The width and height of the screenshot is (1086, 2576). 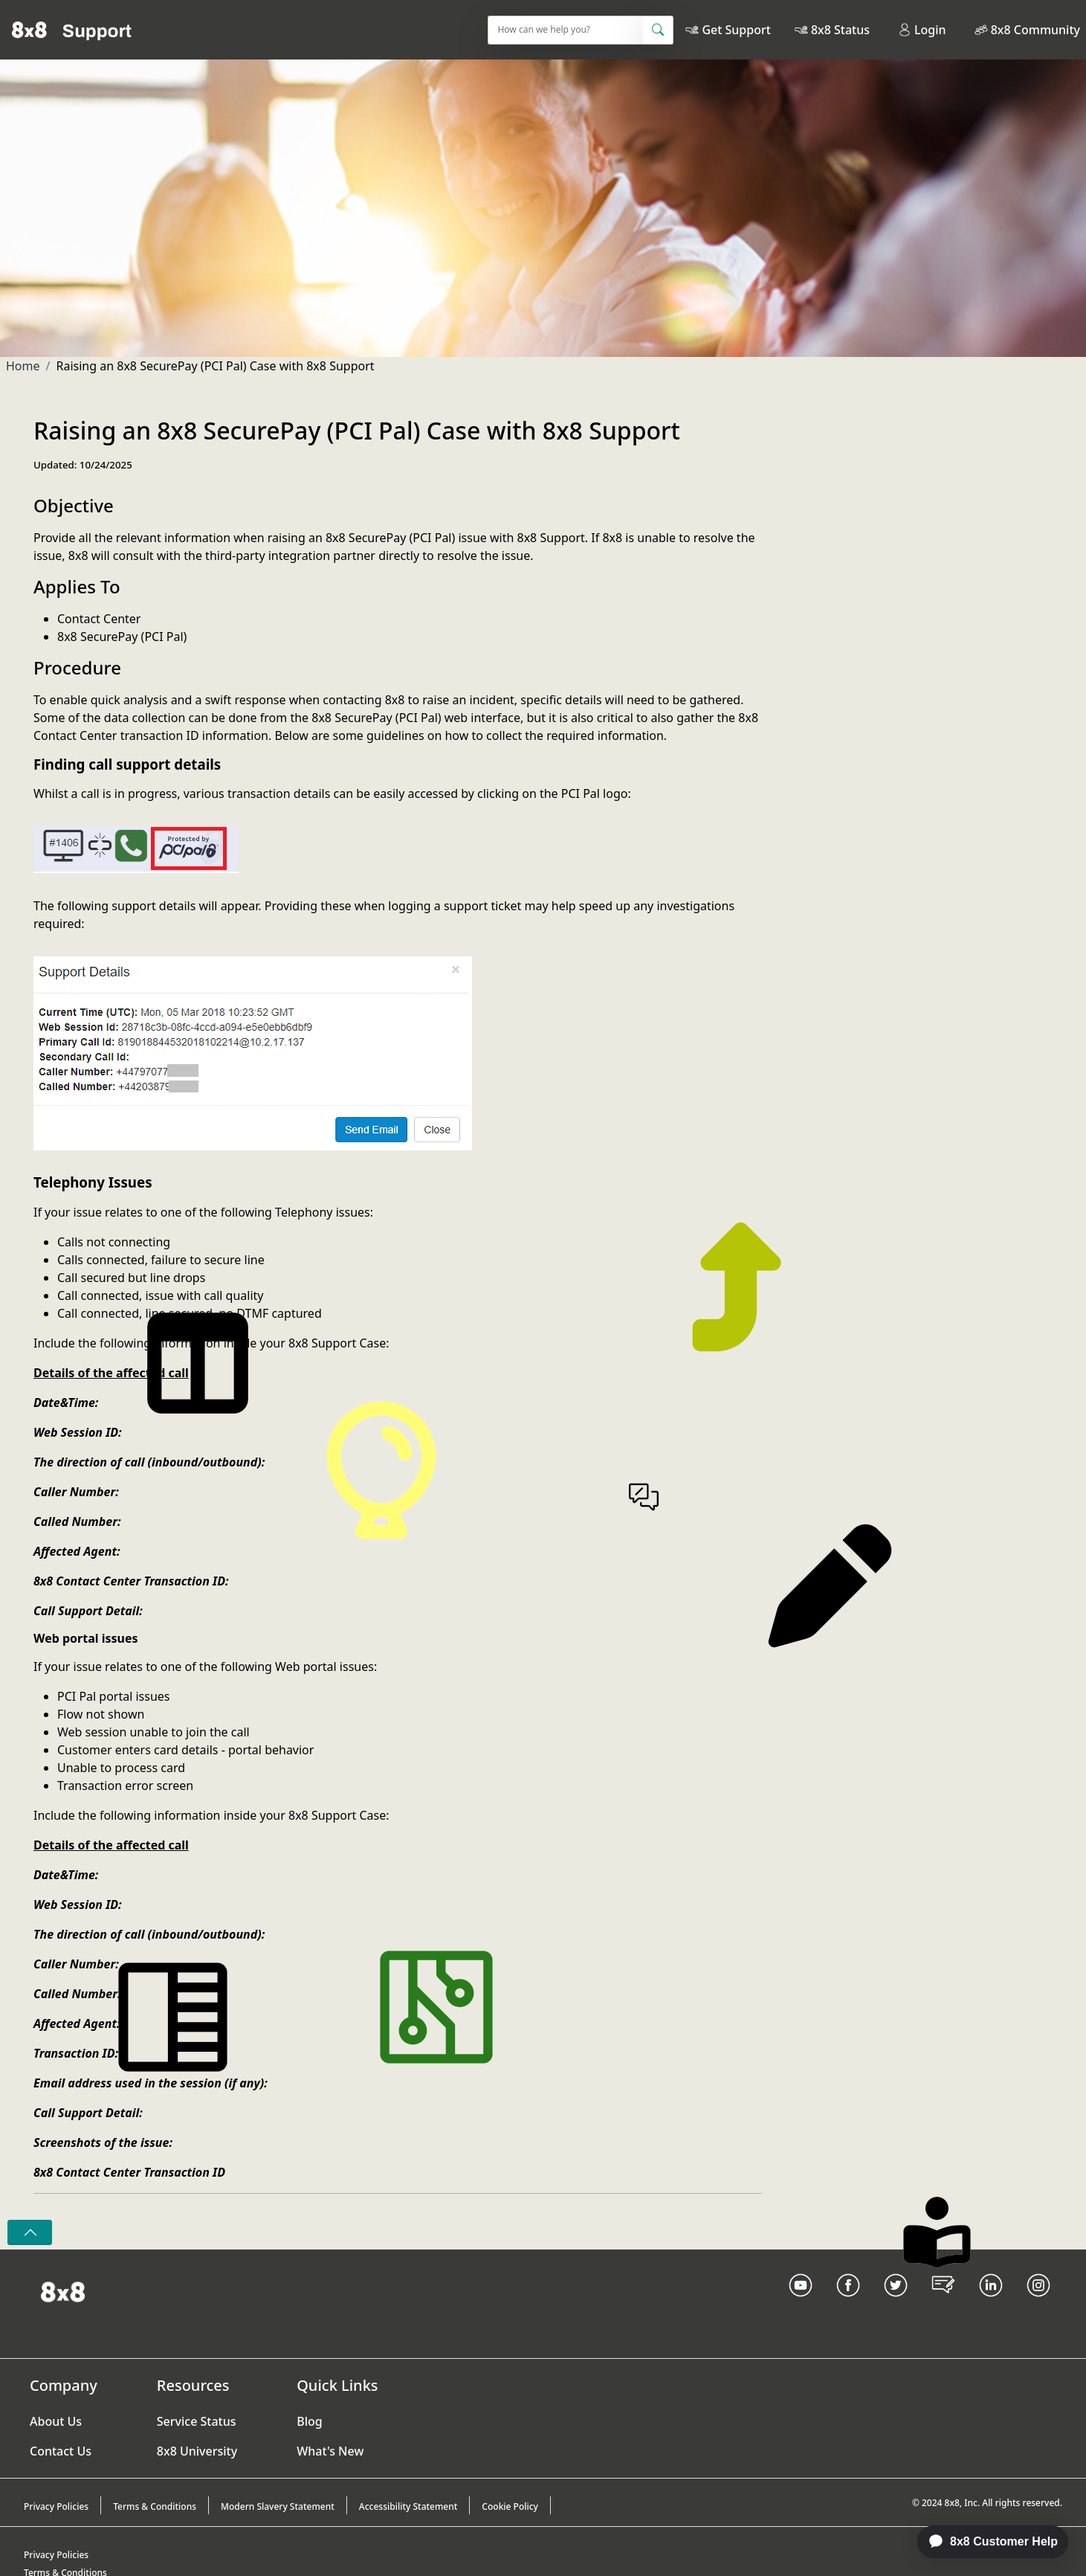 I want to click on duplicate an existing discussion thread, so click(x=644, y=1497).